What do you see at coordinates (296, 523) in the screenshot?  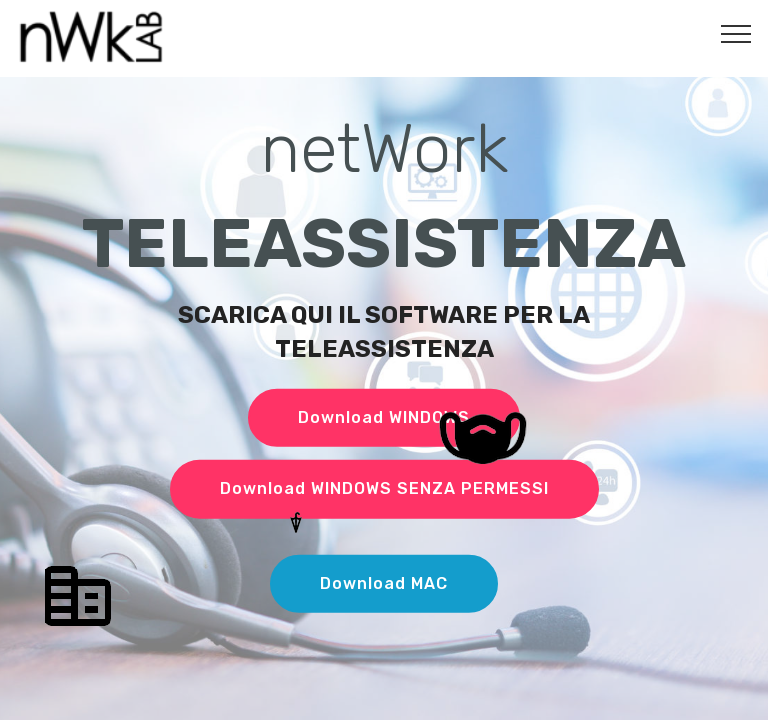 I see `indicates rainy weather conditions` at bounding box center [296, 523].